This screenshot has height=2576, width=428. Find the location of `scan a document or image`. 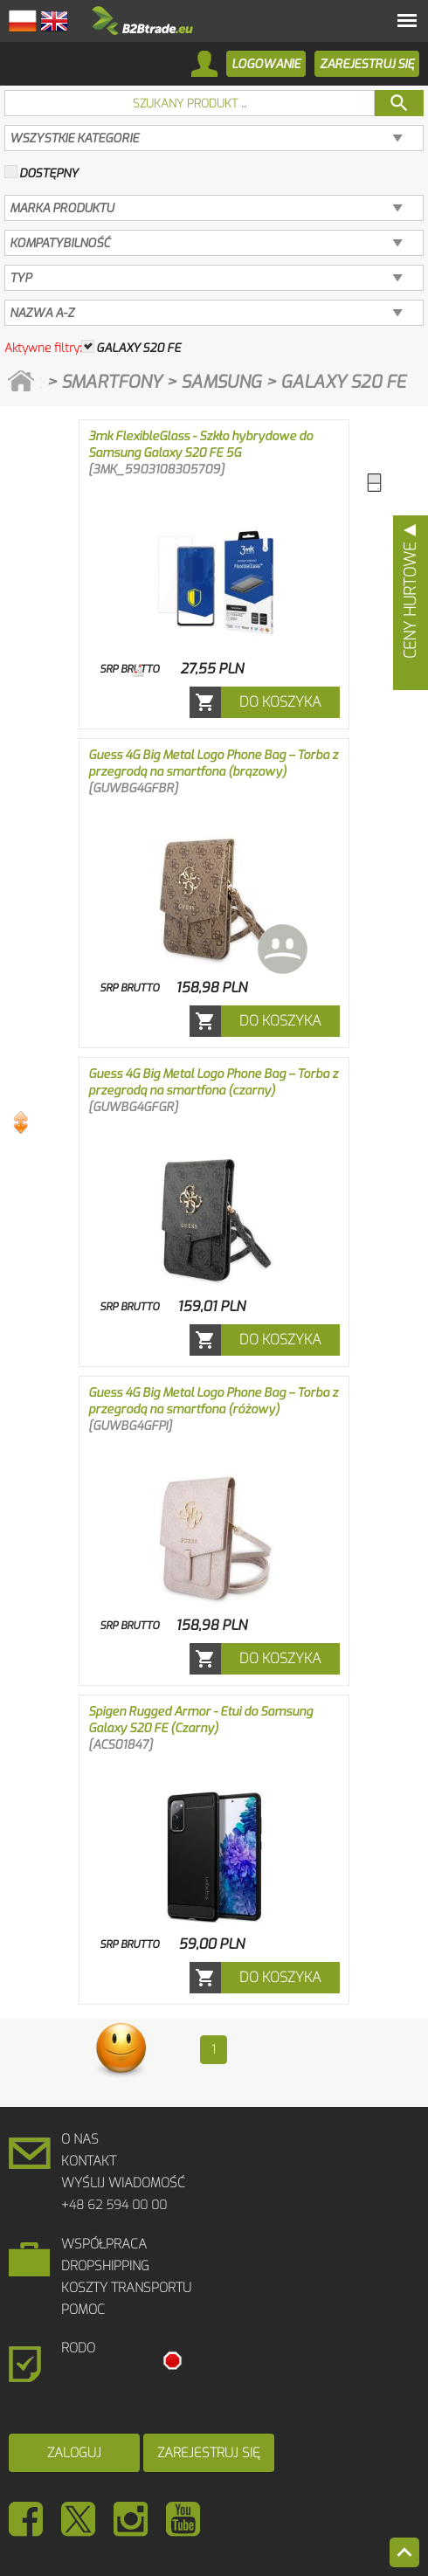

scan a document or image is located at coordinates (374, 482).